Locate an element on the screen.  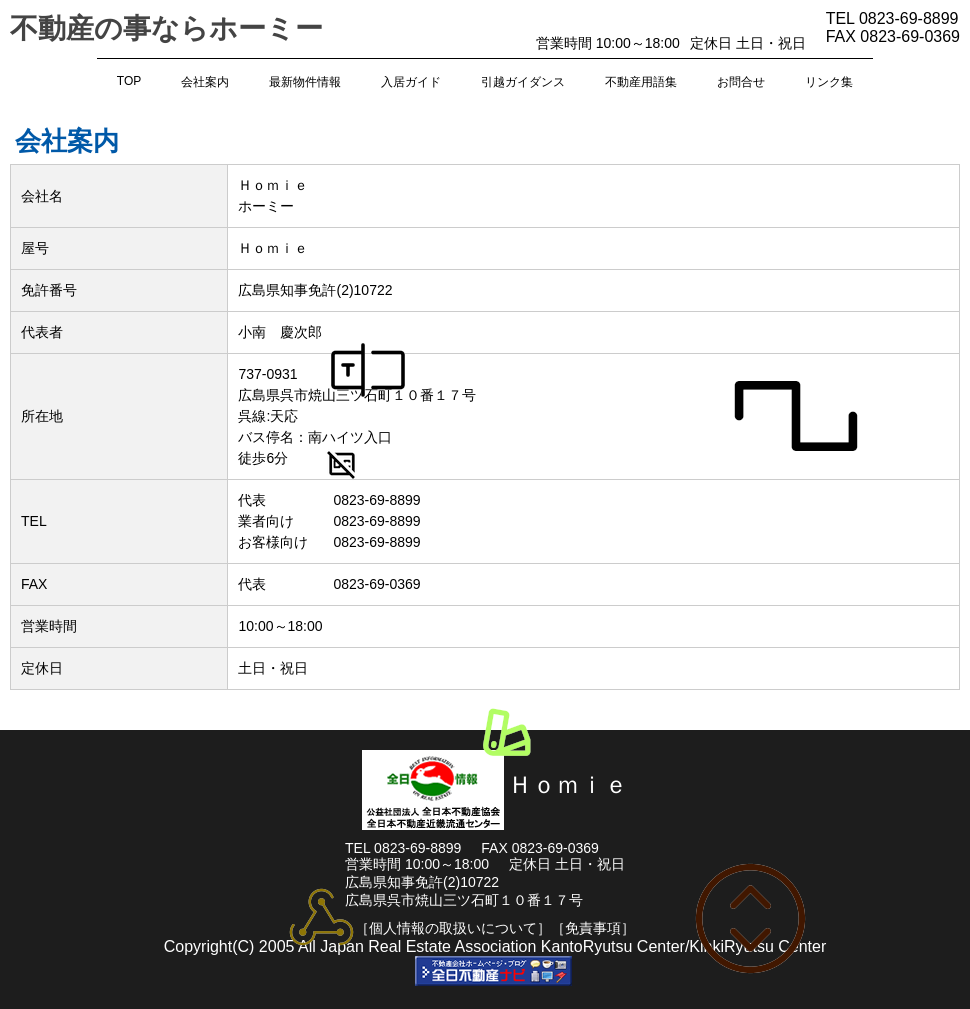
expand or collapse content is located at coordinates (750, 918).